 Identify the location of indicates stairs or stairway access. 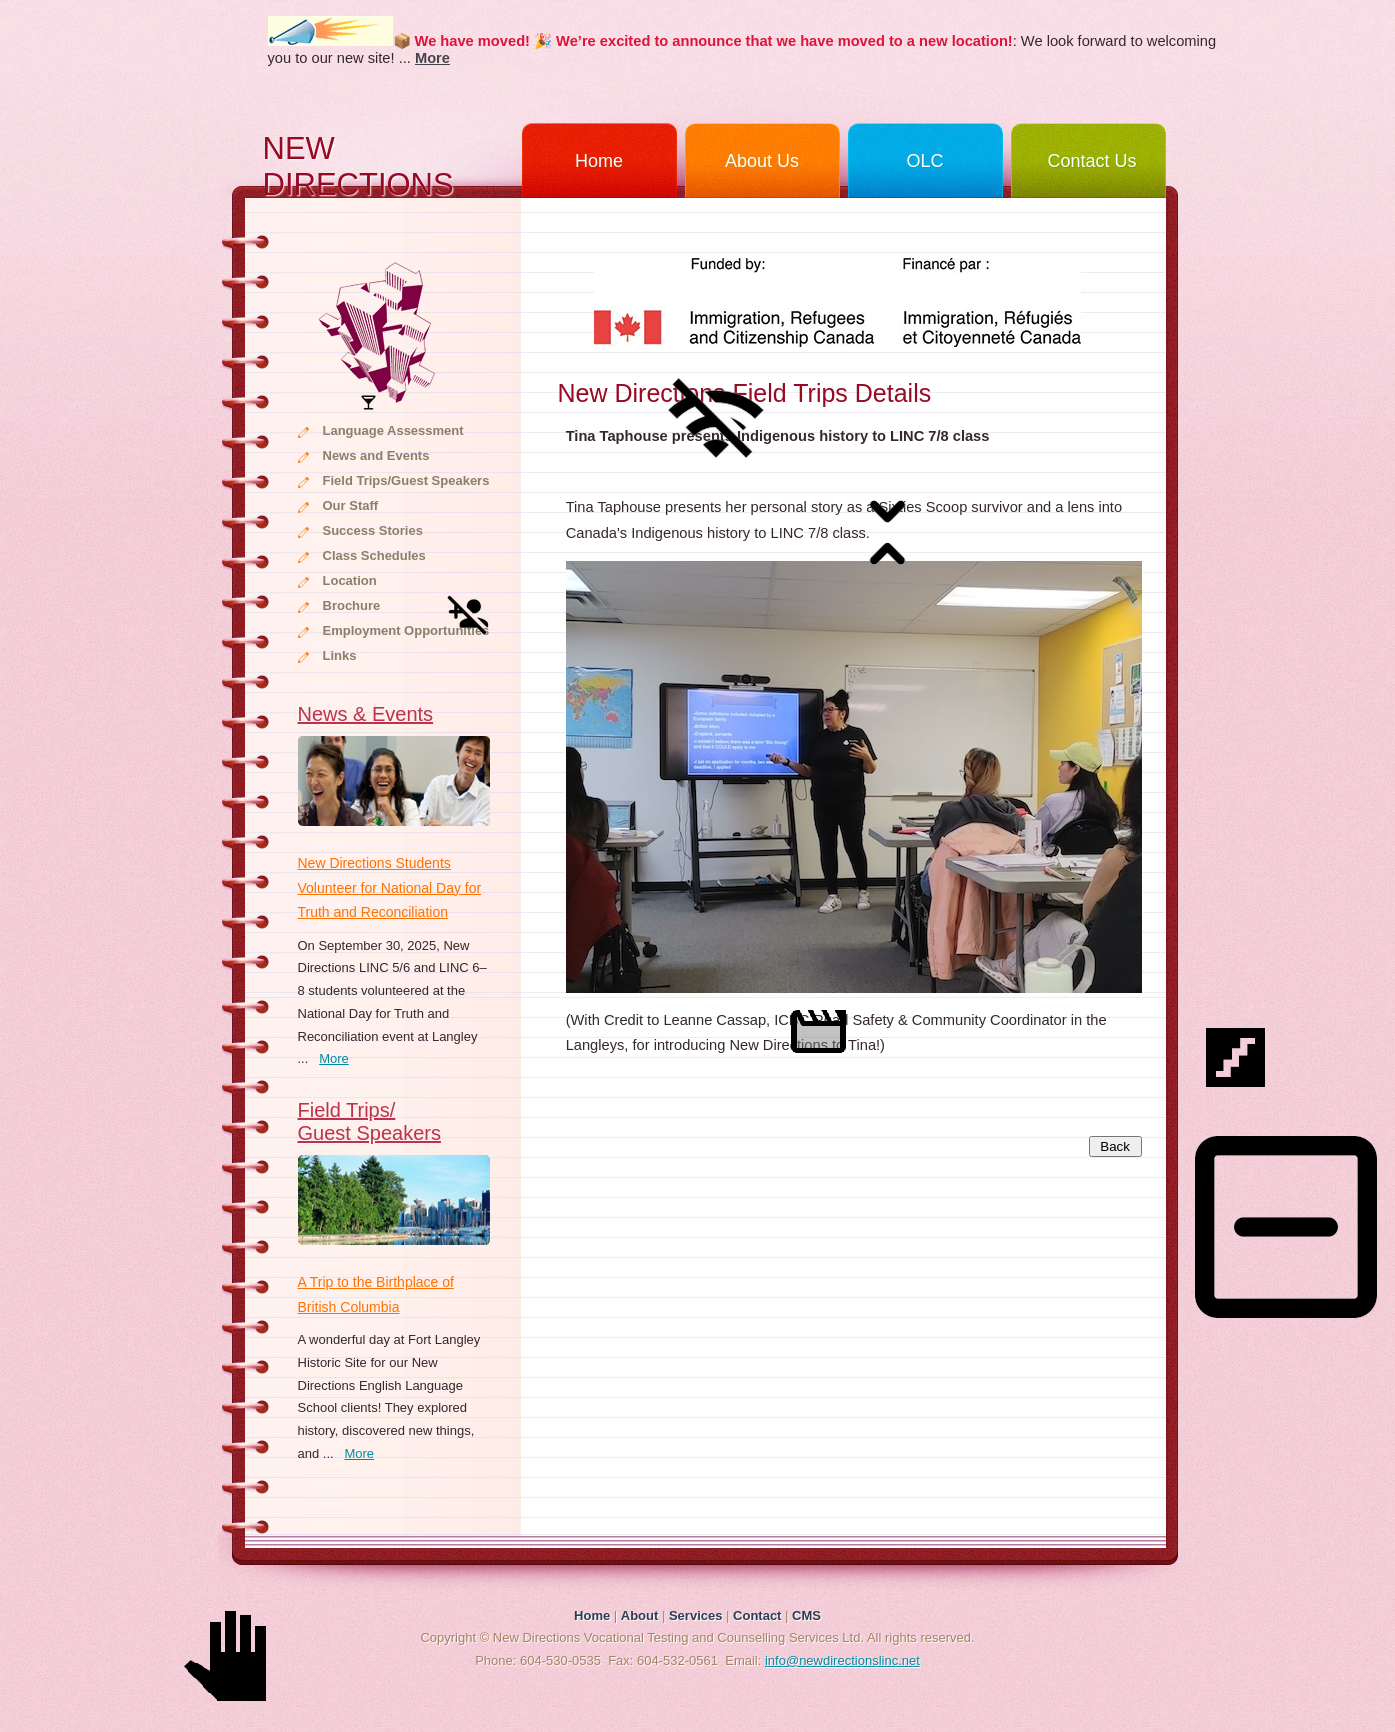
(1235, 1057).